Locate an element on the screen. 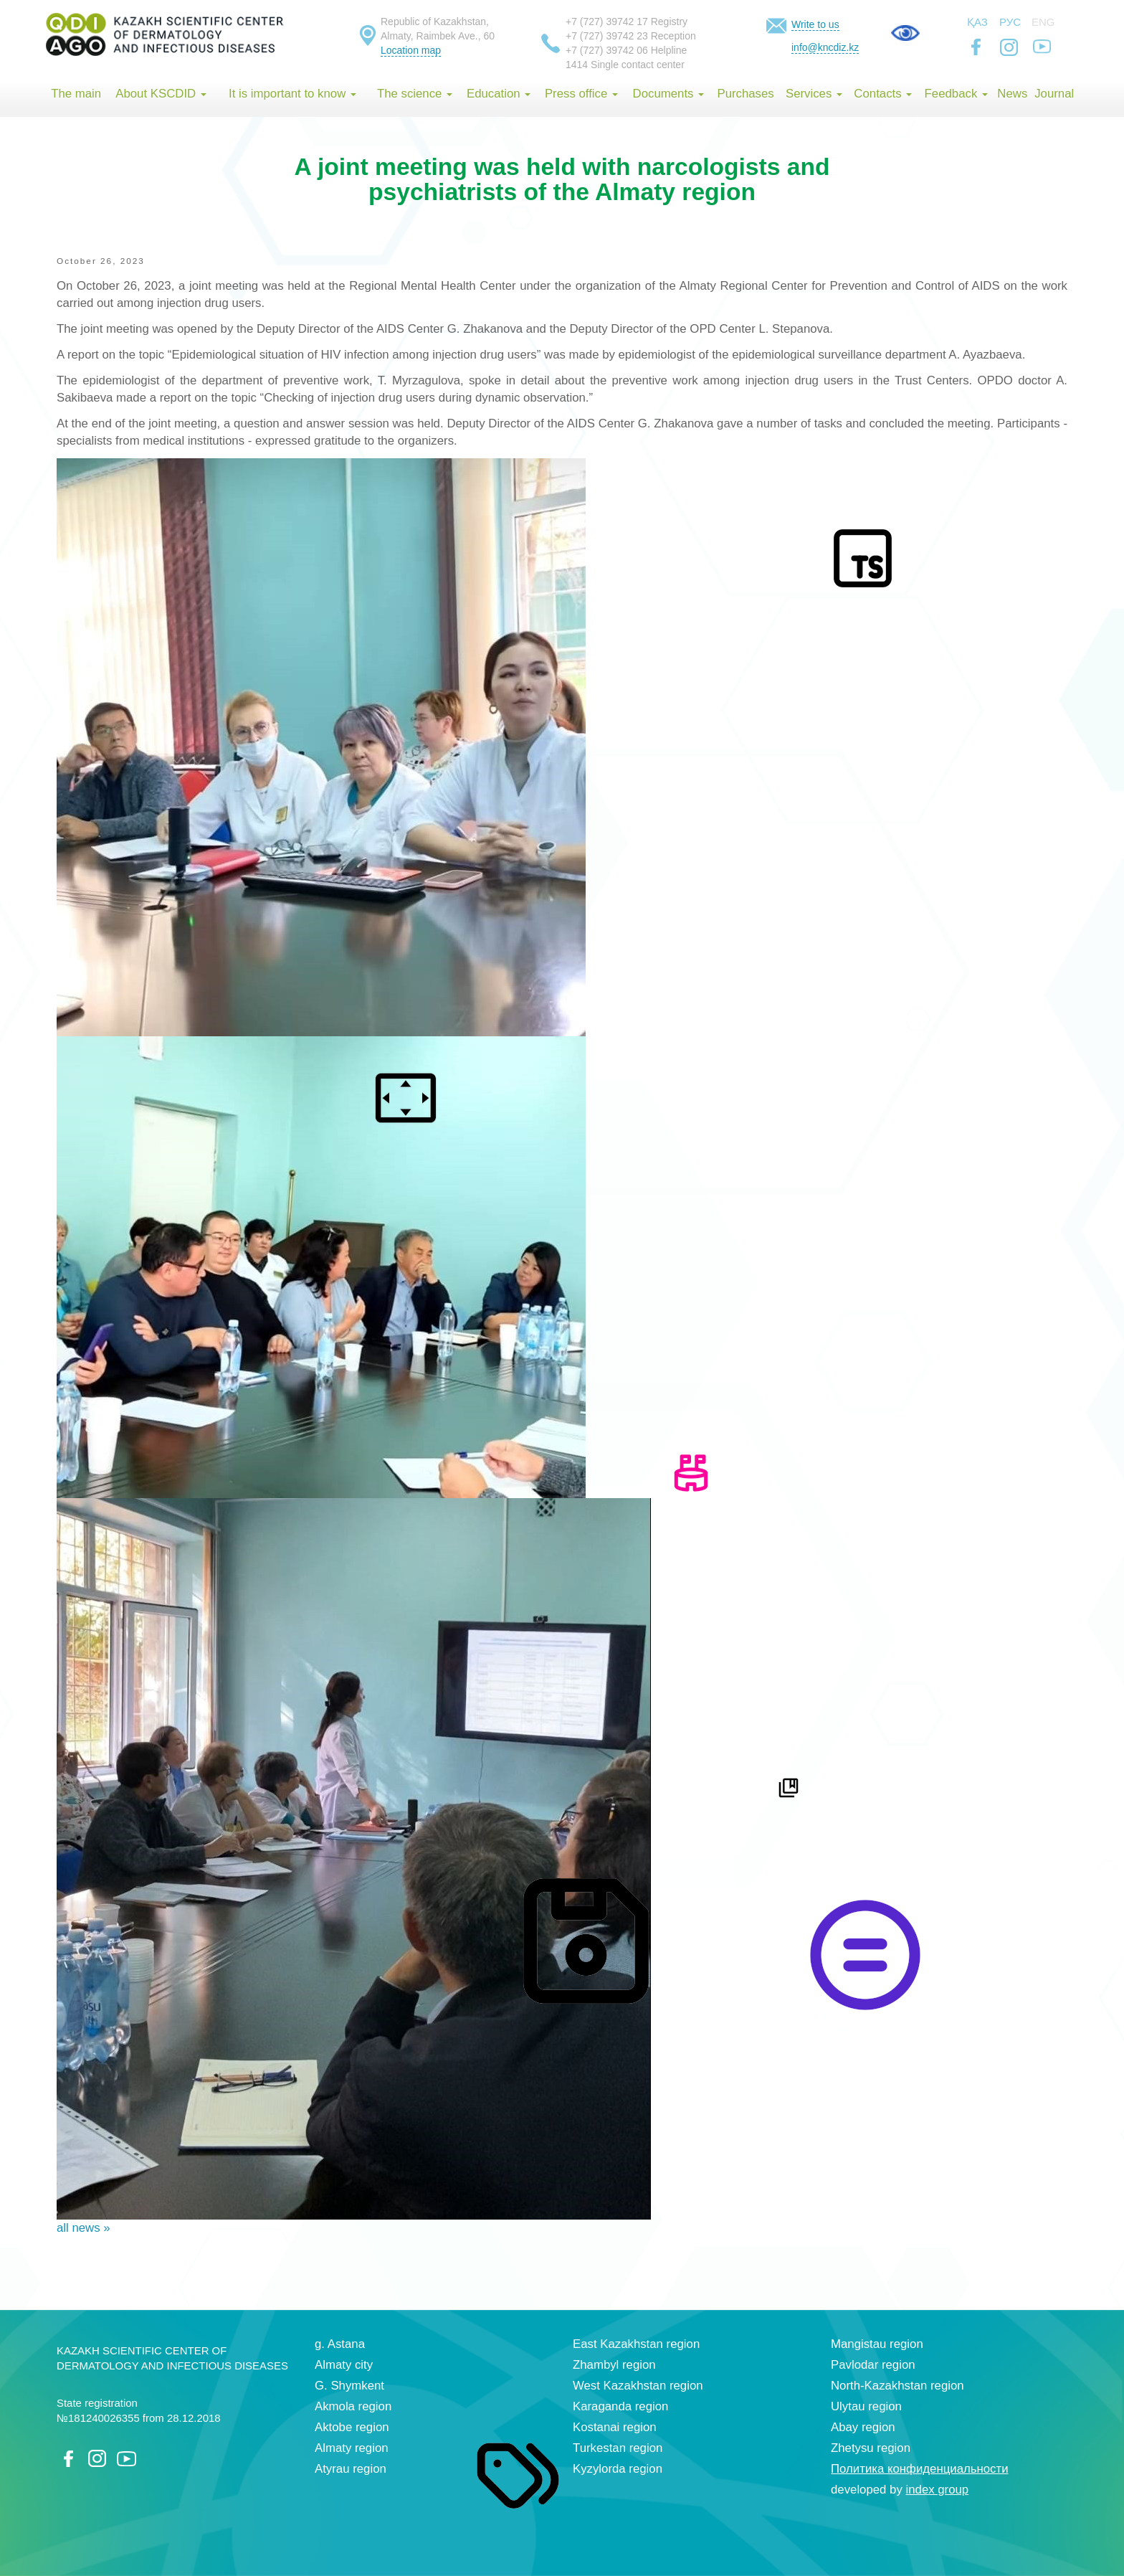 This screenshot has height=2576, width=1124. view stadium or arena information is located at coordinates (691, 1473).